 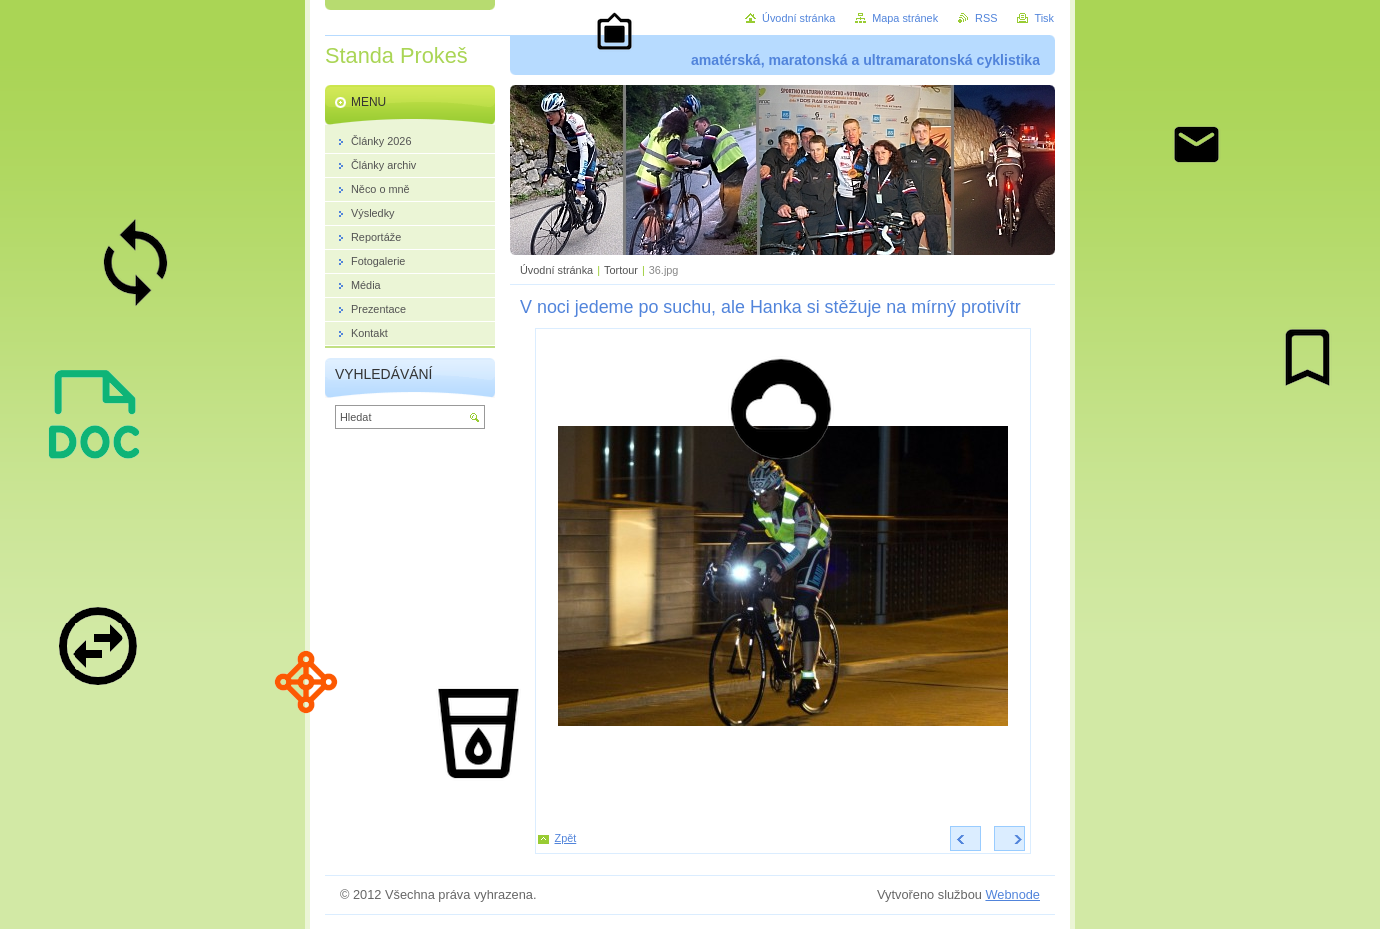 What do you see at coordinates (306, 682) in the screenshot?
I see `view star-ring network topology` at bounding box center [306, 682].